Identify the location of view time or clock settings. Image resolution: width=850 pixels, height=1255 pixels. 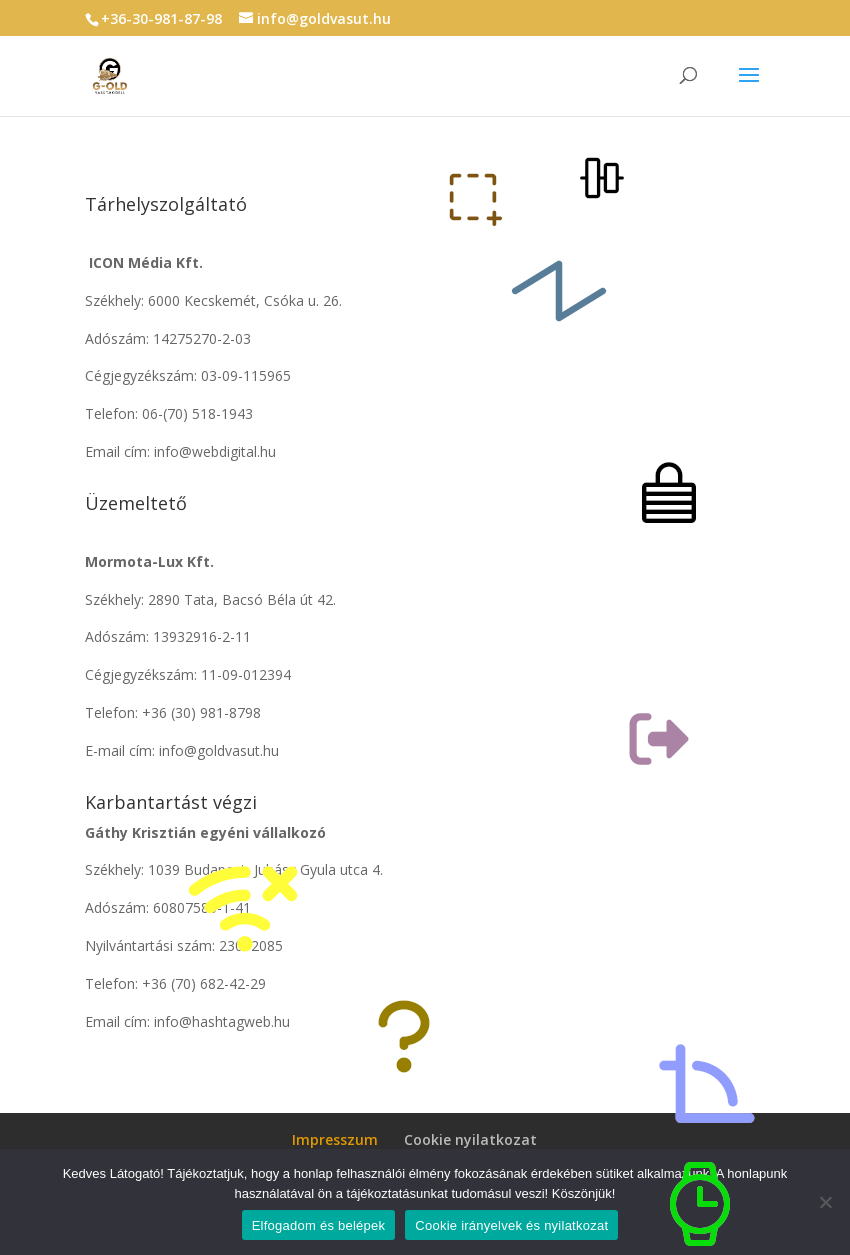
(700, 1204).